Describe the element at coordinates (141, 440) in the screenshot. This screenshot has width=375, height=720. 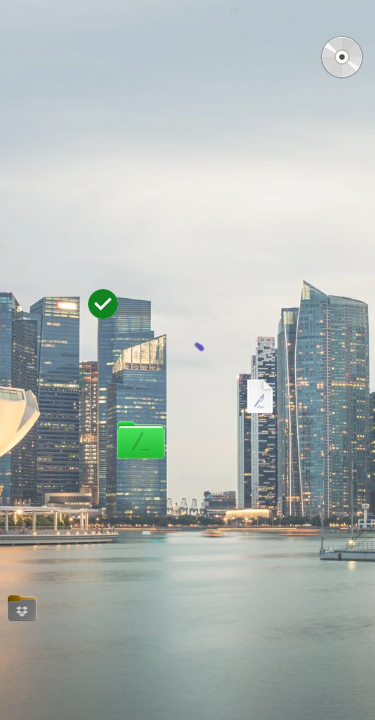
I see `access the root directory folder` at that location.